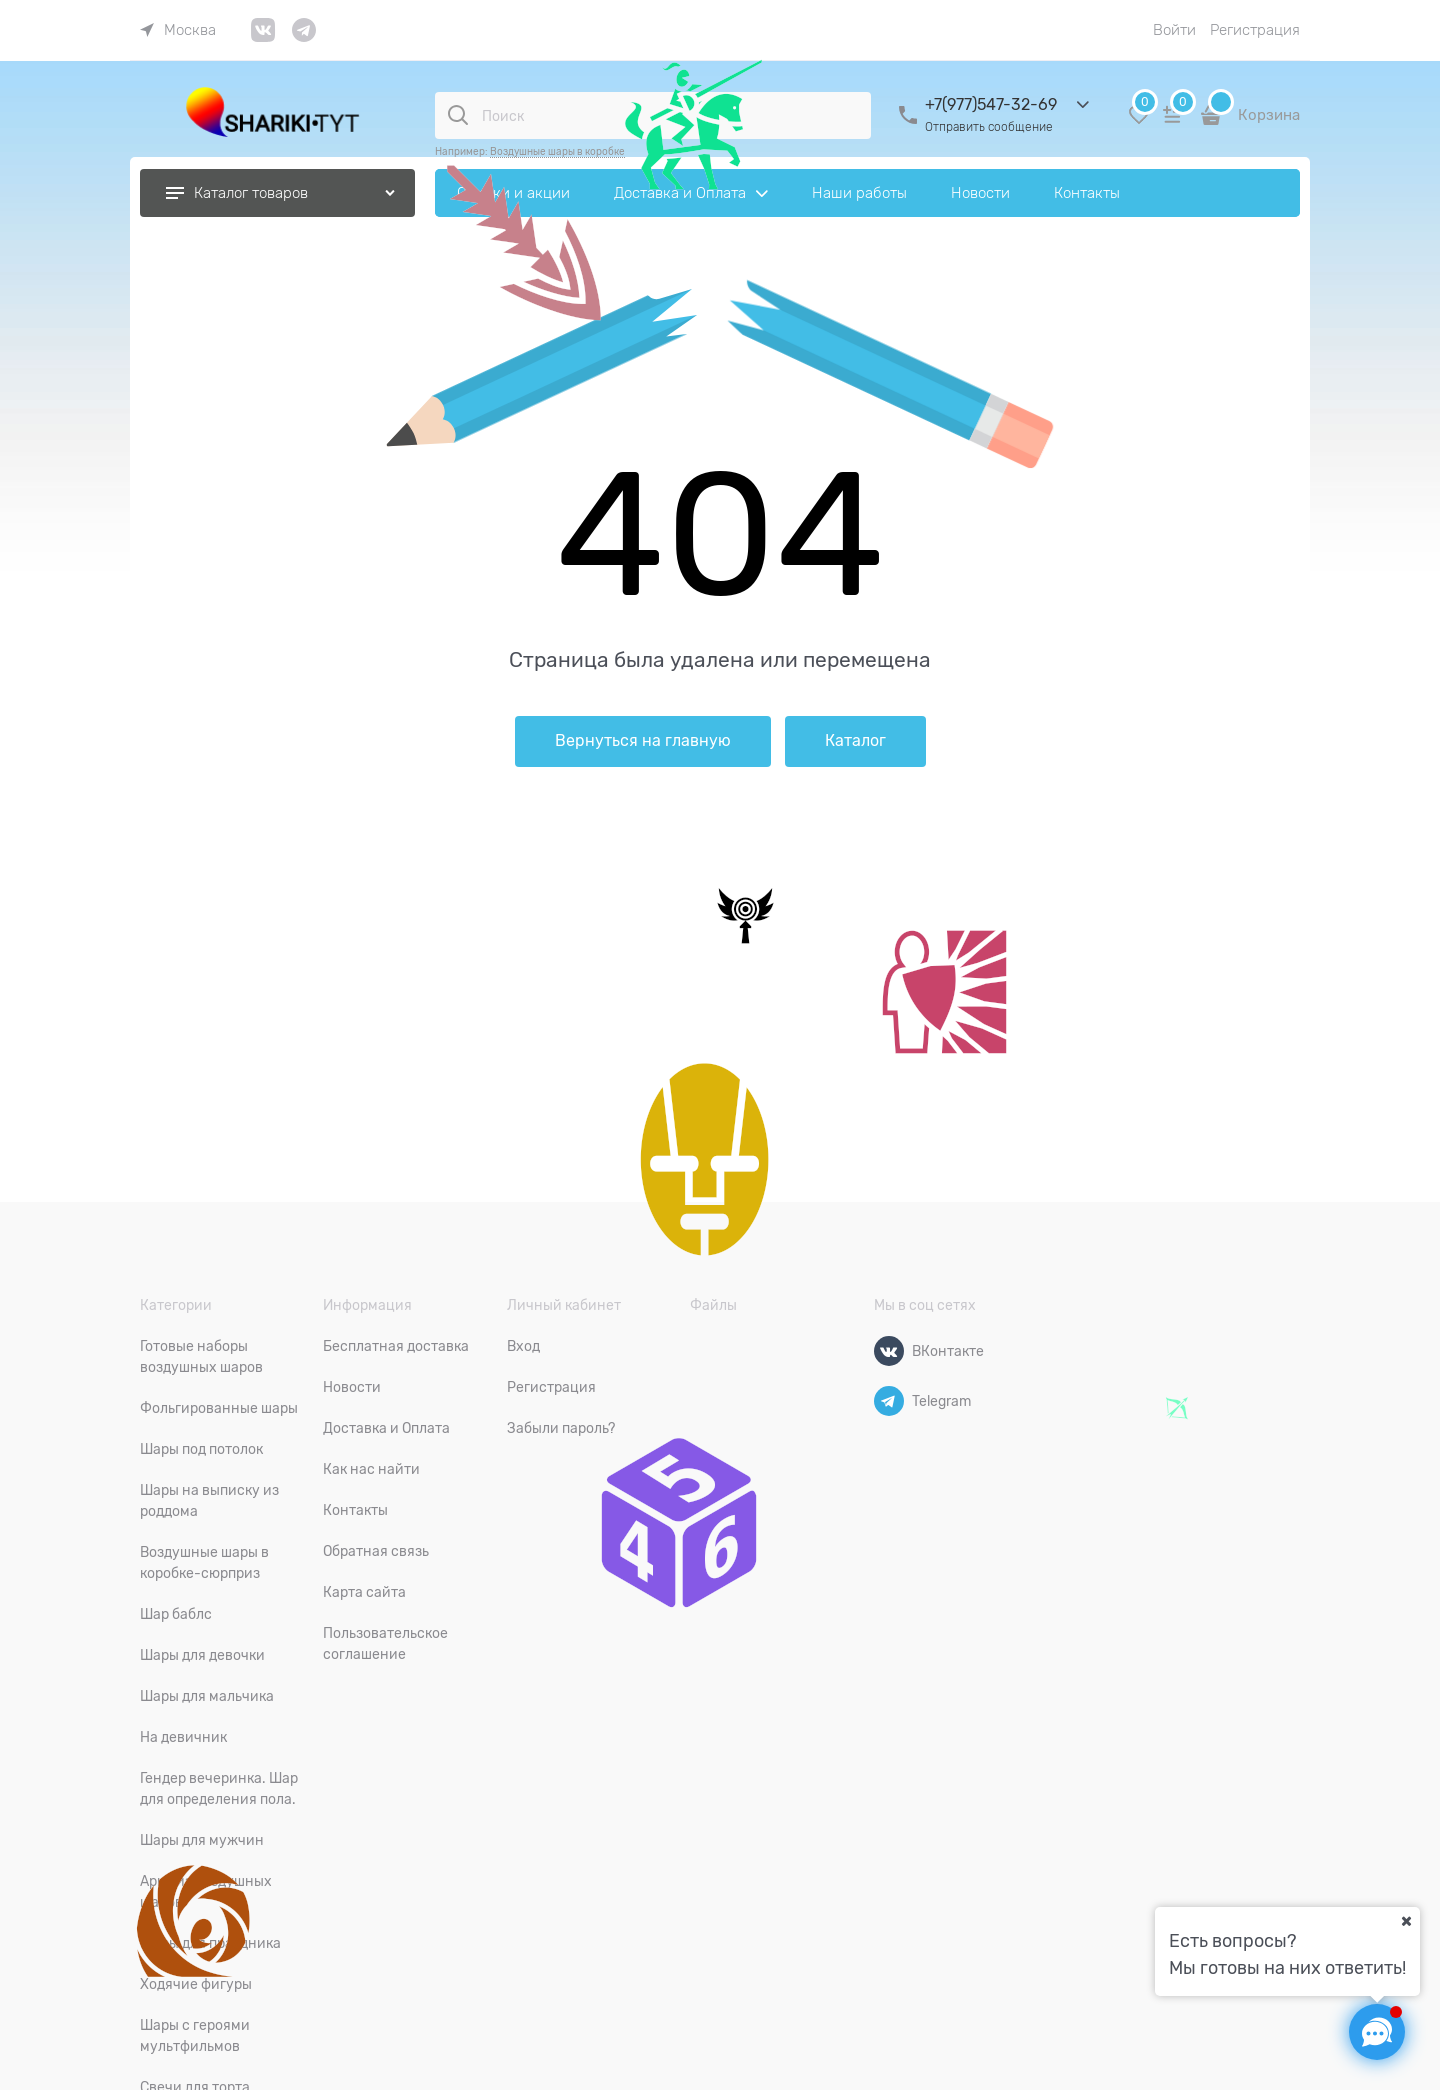 The width and height of the screenshot is (1440, 2090). Describe the element at coordinates (693, 124) in the screenshot. I see `select knight or cavalry unit in a strategy game` at that location.